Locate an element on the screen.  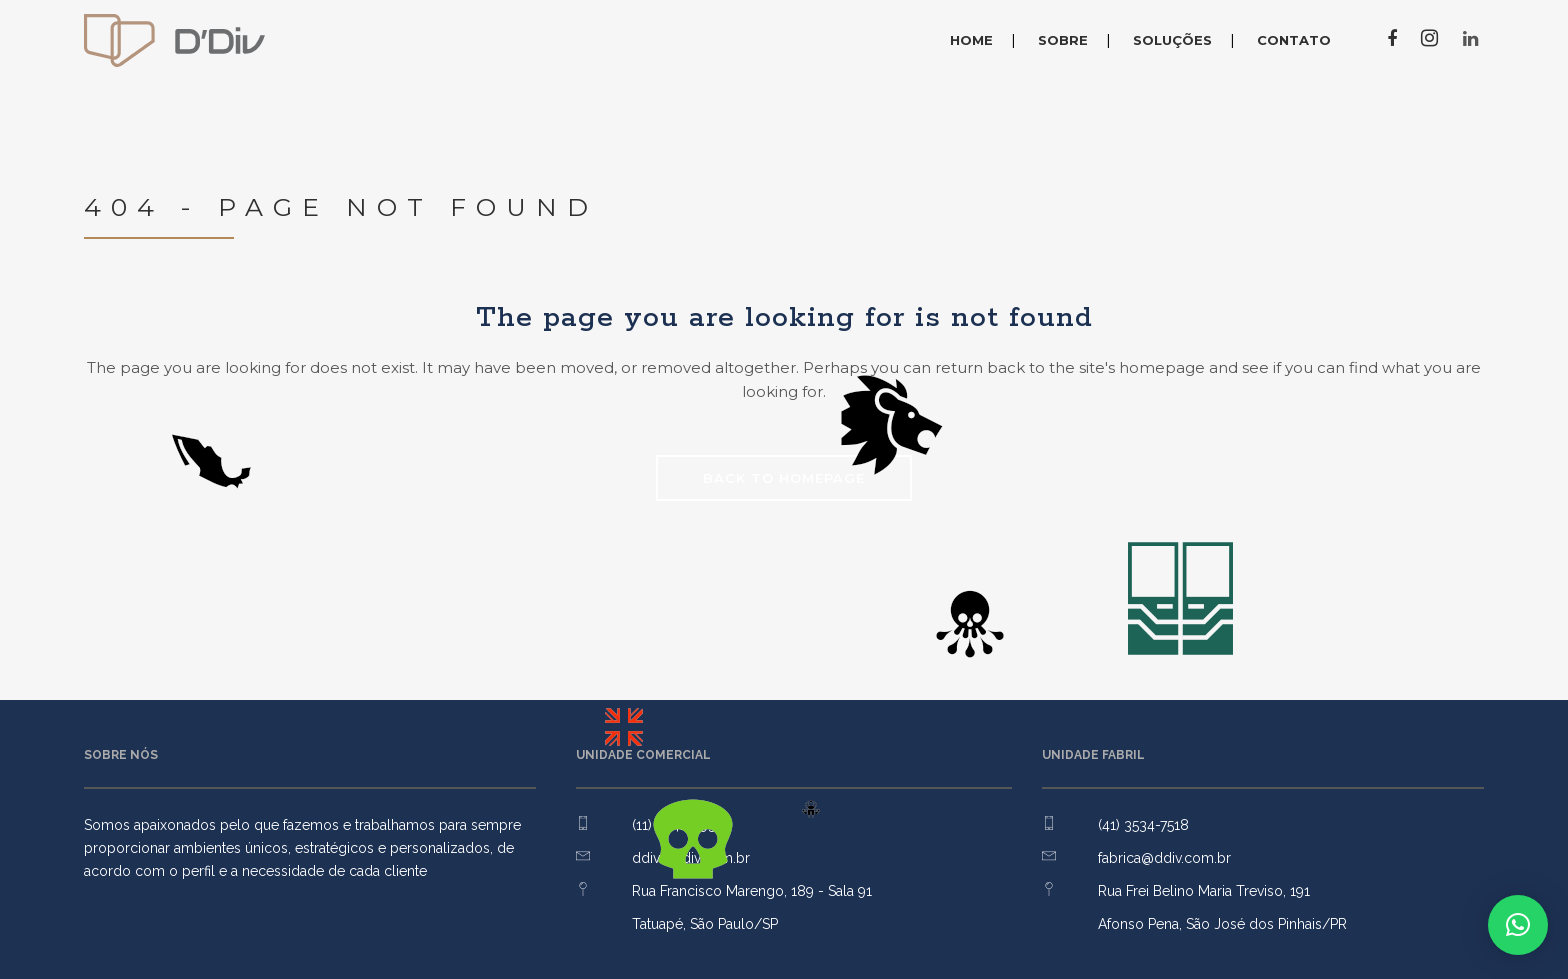
access public transit or bus schedule is located at coordinates (1180, 598).